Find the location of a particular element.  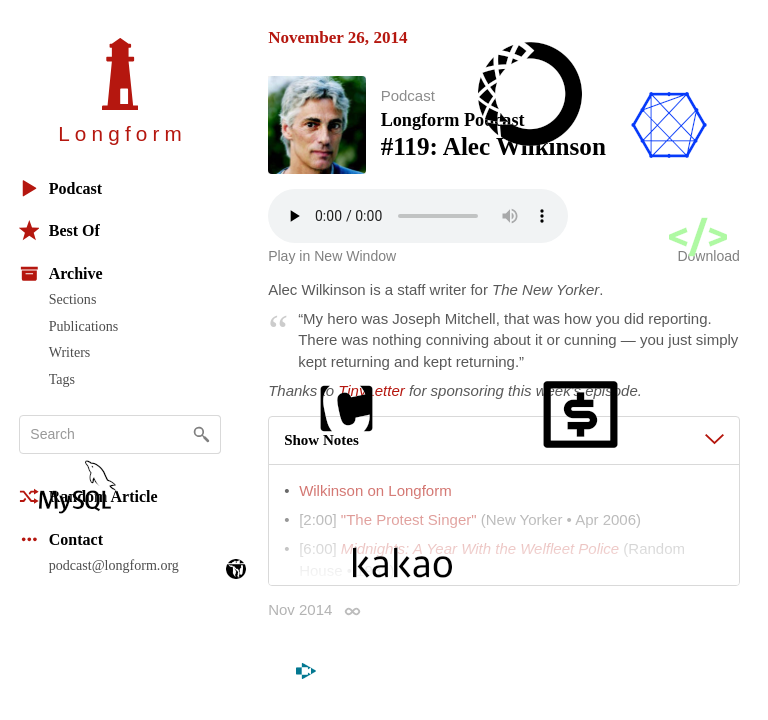

open screencastify screen recording app is located at coordinates (306, 671).